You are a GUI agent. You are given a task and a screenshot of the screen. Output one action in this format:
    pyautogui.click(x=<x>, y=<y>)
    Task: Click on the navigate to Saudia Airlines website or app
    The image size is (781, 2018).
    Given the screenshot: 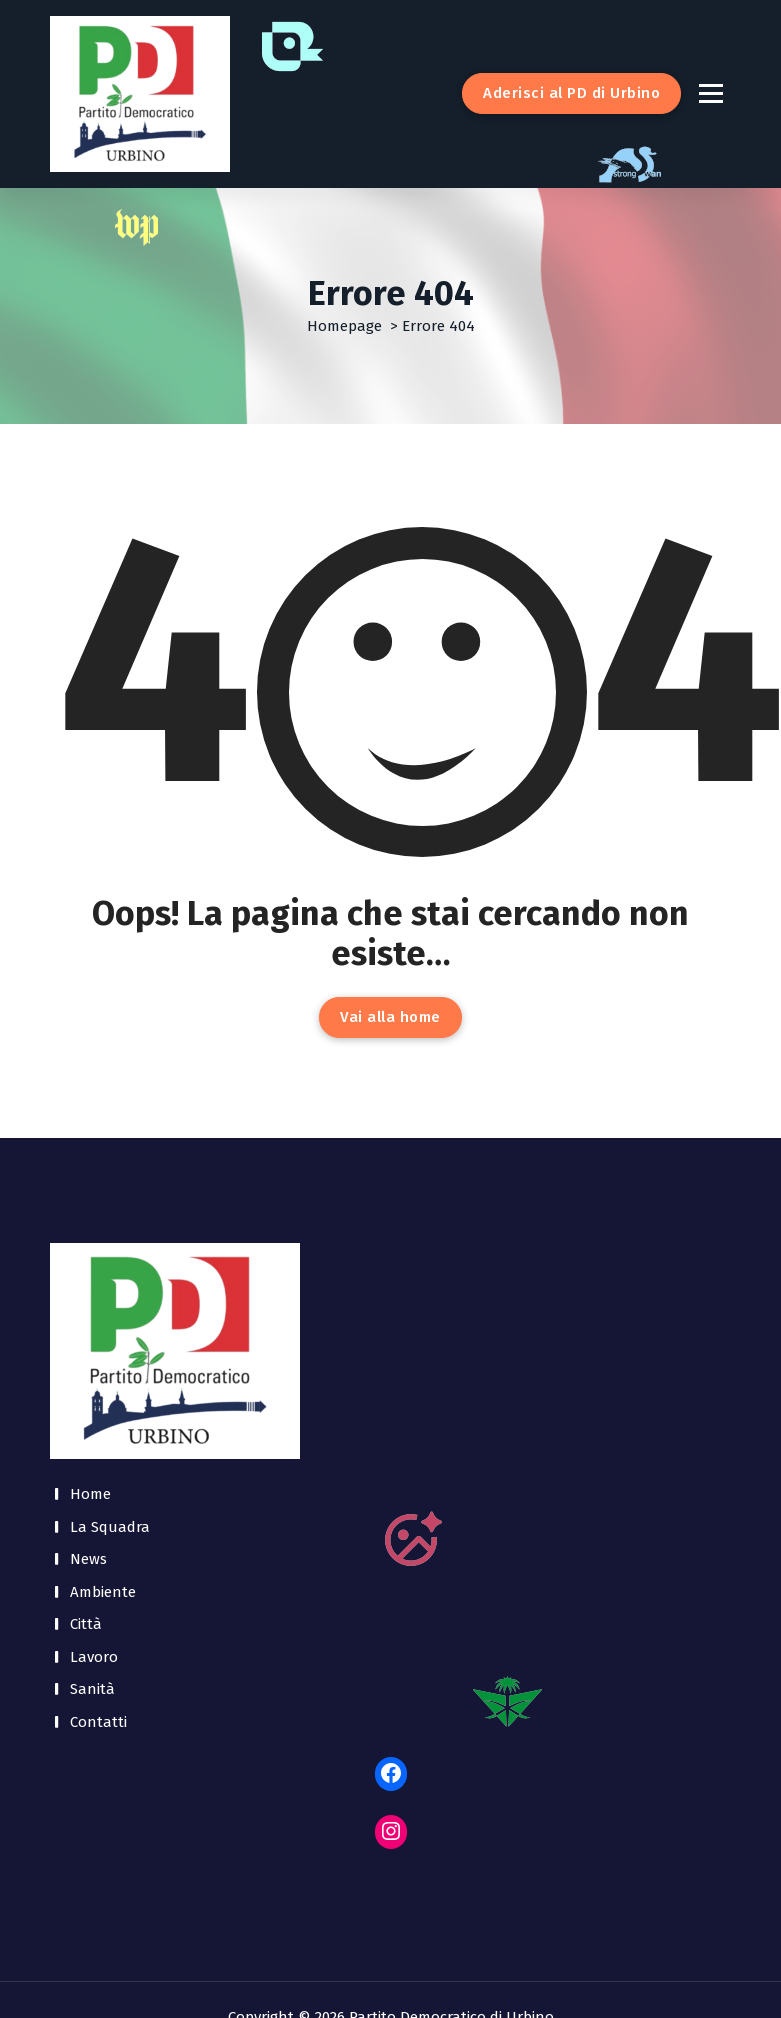 What is the action you would take?
    pyautogui.click(x=507, y=1701)
    